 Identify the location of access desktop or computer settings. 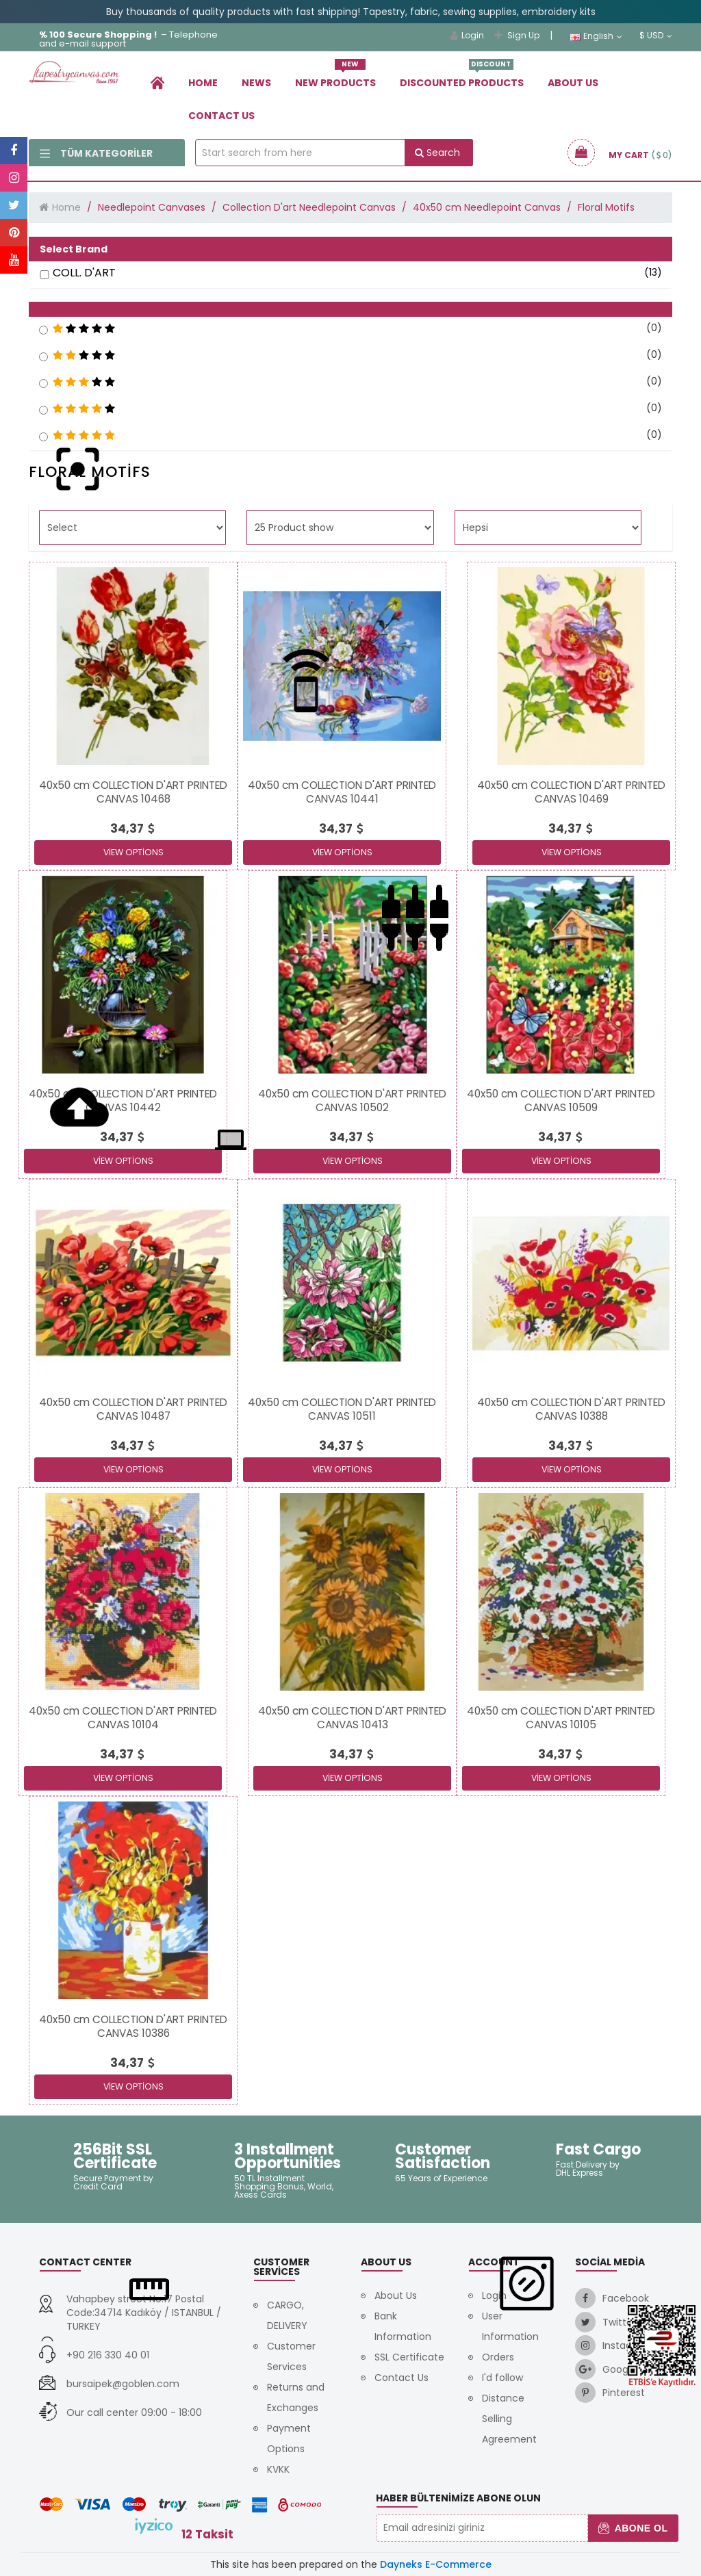
(231, 1140).